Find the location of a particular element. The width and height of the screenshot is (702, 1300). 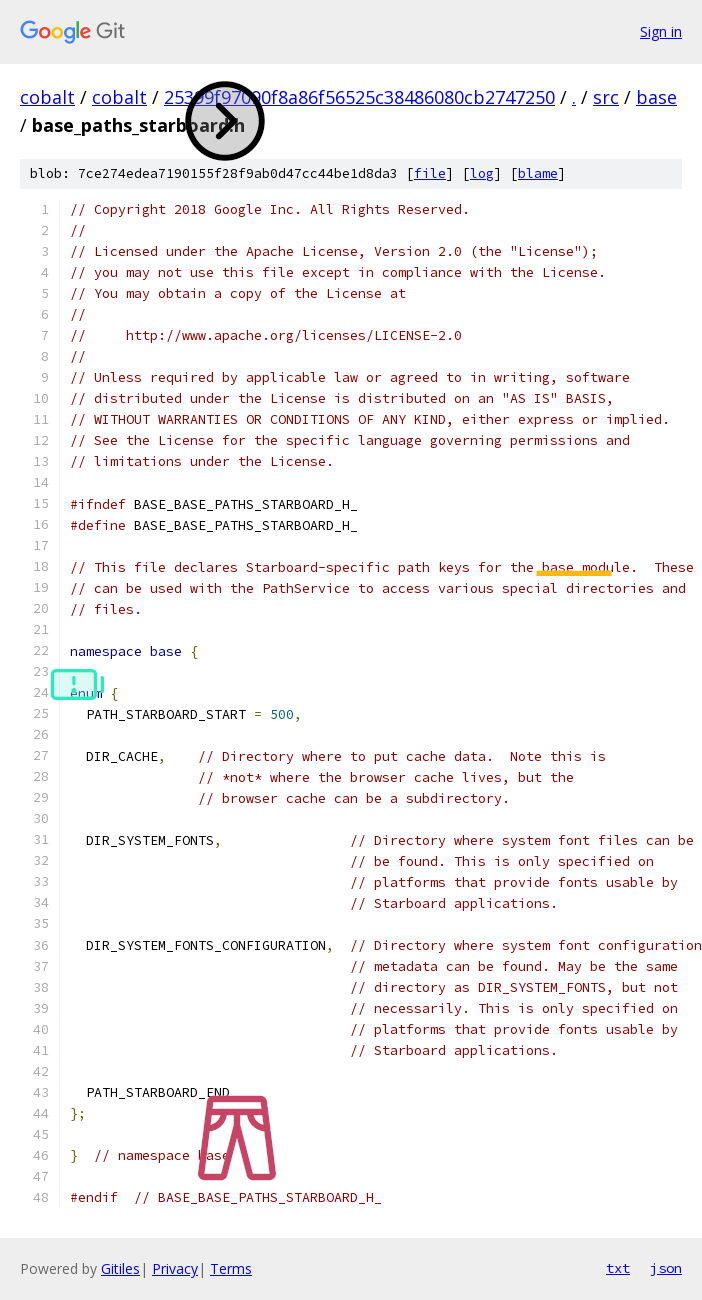

browse pants or bottoms in a clothing app is located at coordinates (237, 1138).